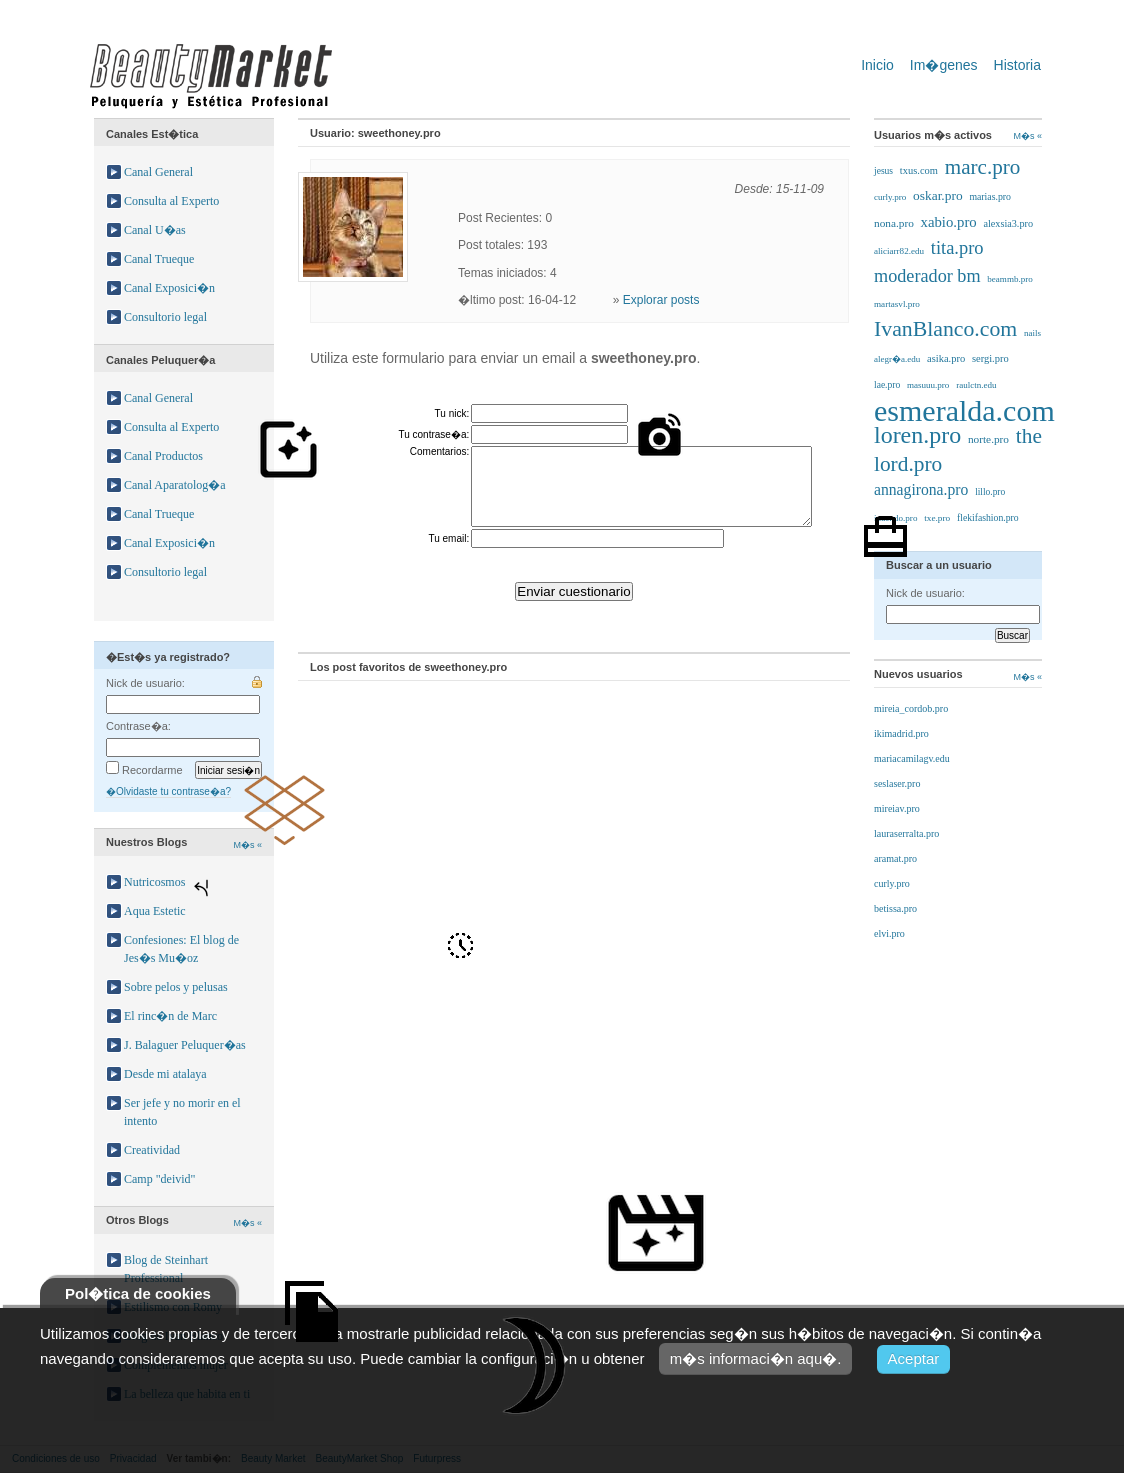 The image size is (1124, 1473). I want to click on toggle history tracking off, so click(460, 945).